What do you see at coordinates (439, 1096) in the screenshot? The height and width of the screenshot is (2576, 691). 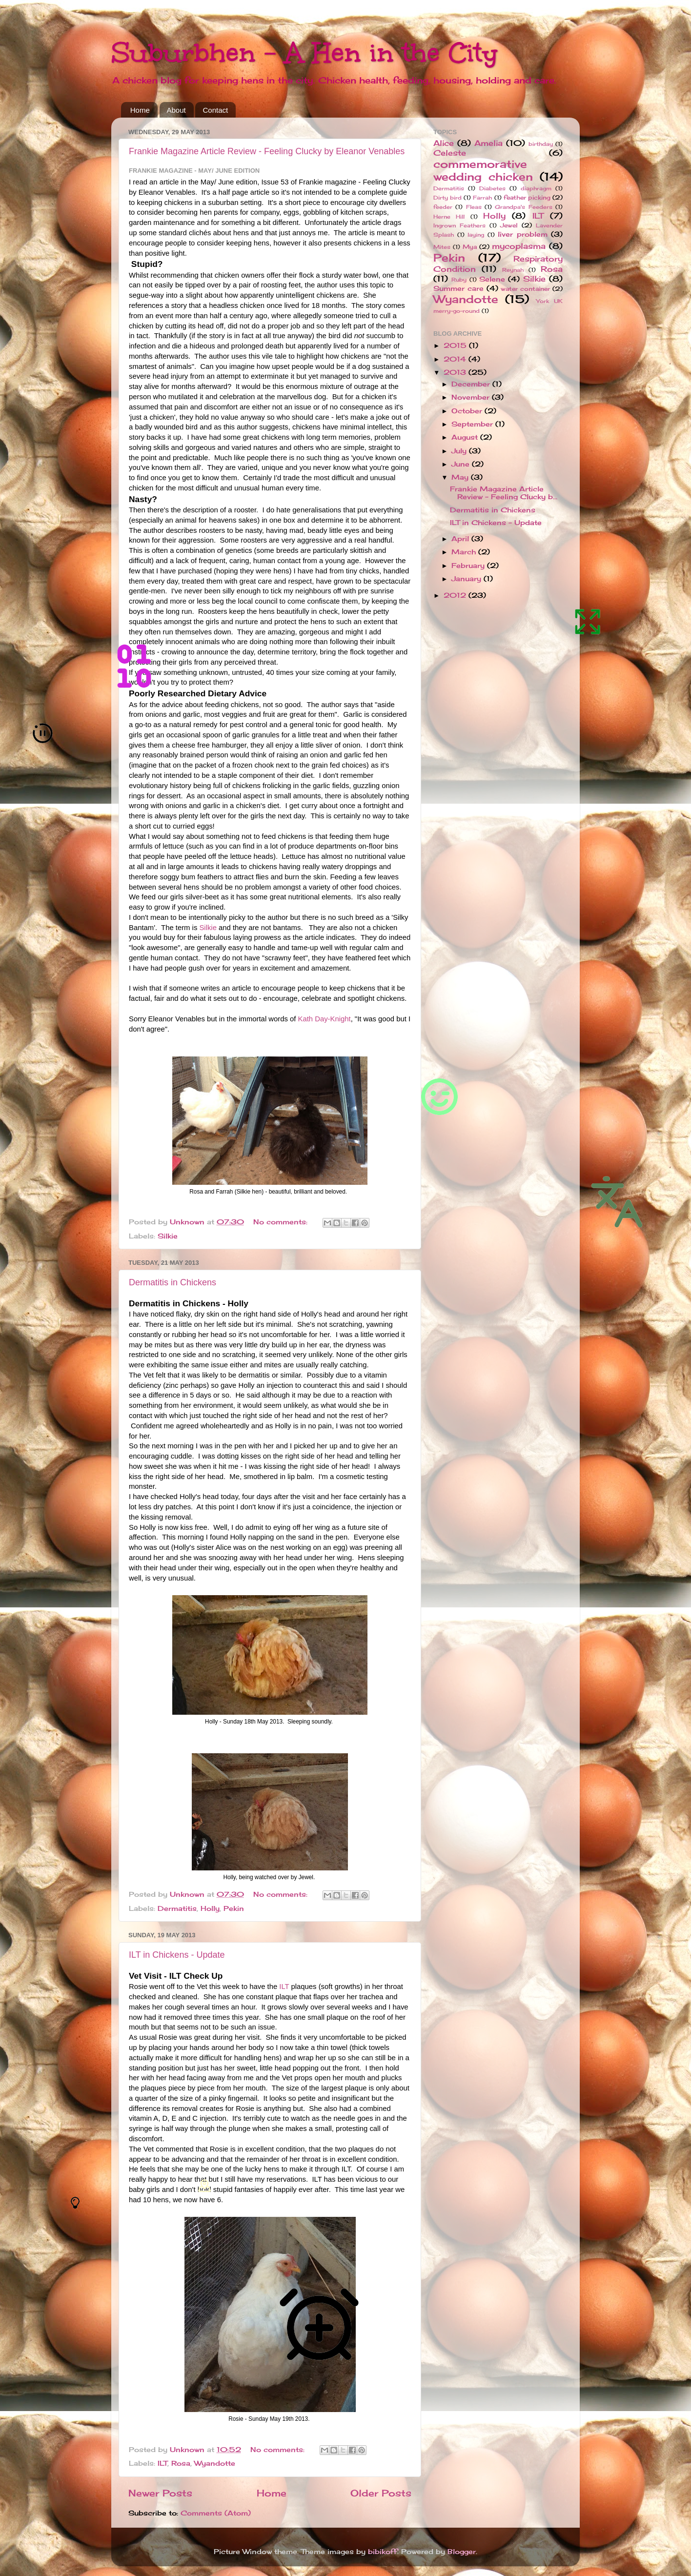 I see `insert a winking emoji into your message` at bounding box center [439, 1096].